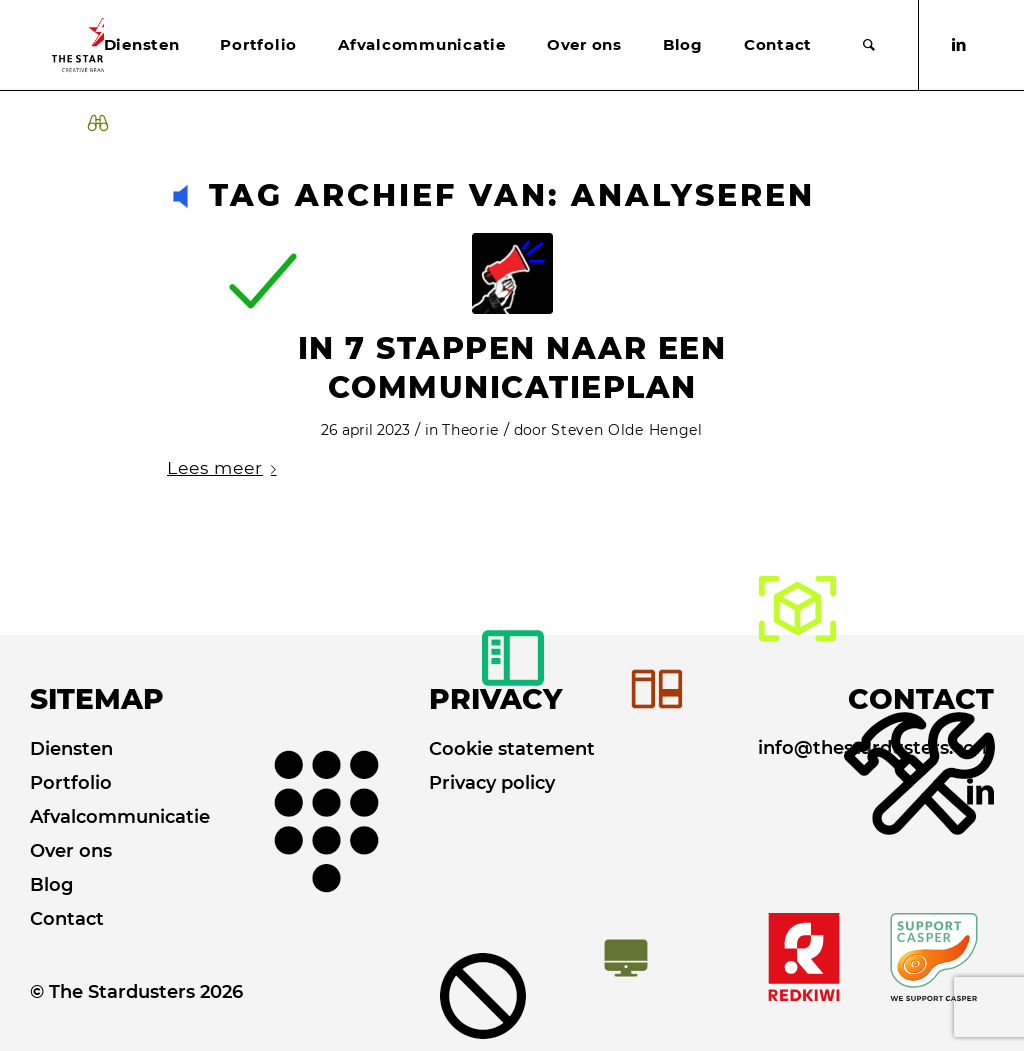  Describe the element at coordinates (326, 821) in the screenshot. I see `open the phone dialer` at that location.